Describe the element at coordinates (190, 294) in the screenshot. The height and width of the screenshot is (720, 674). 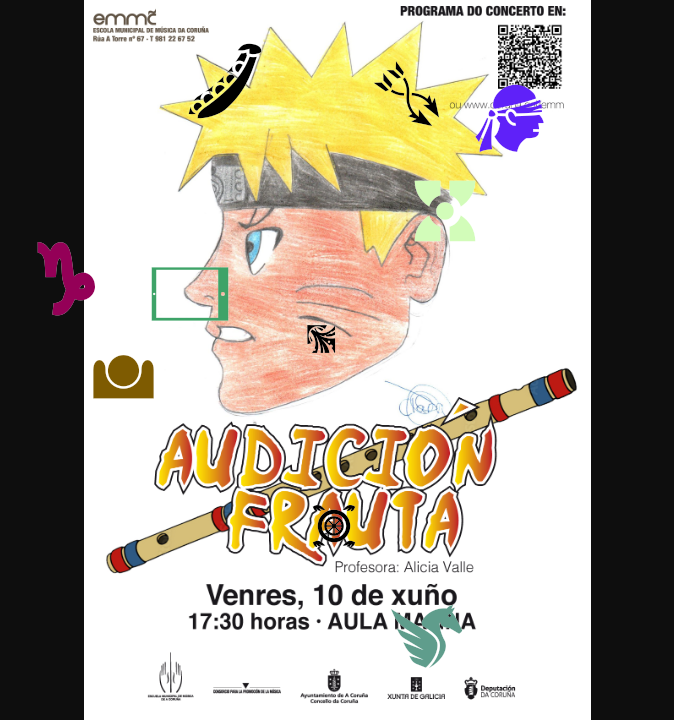
I see `switch to tablet view or layout` at that location.